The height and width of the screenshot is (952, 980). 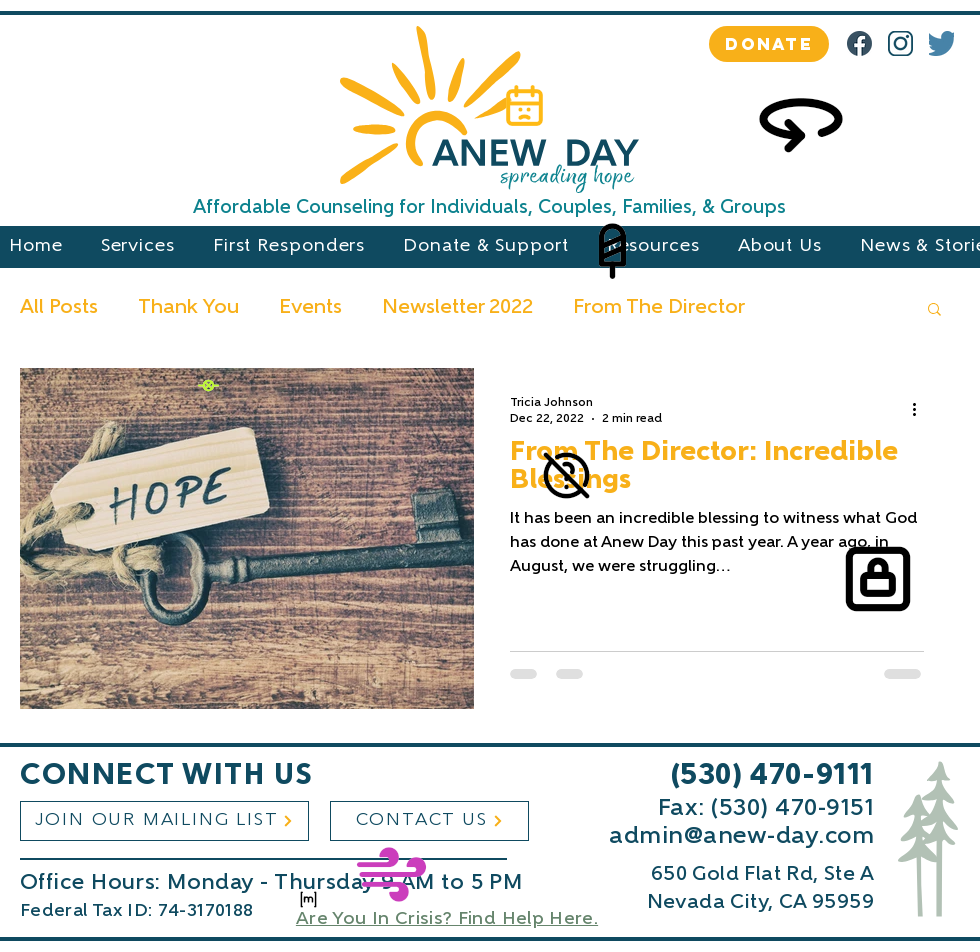 I want to click on browse desserts or frozen treats, so click(x=612, y=250).